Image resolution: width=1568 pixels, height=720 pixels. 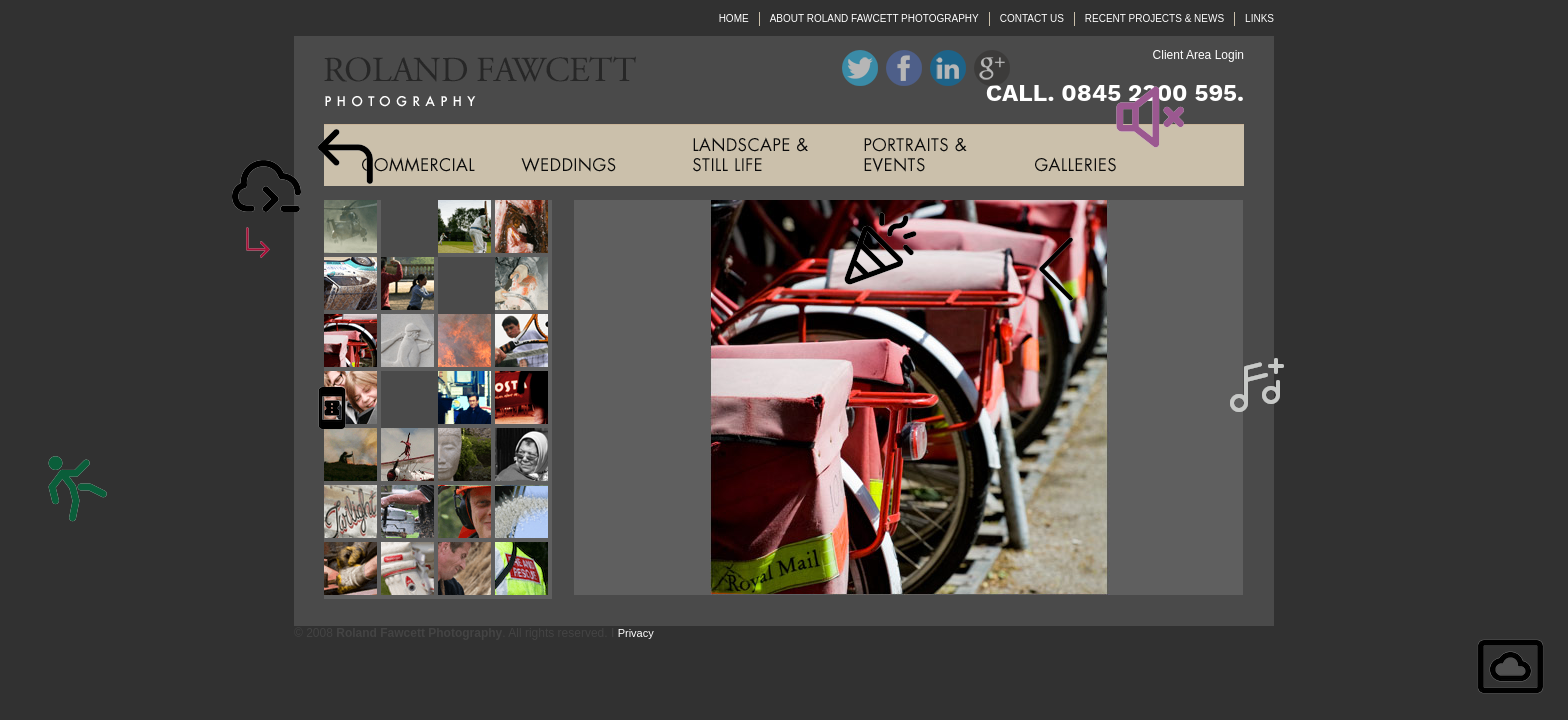 What do you see at coordinates (76, 487) in the screenshot?
I see `indicates a fall hazard or warning` at bounding box center [76, 487].